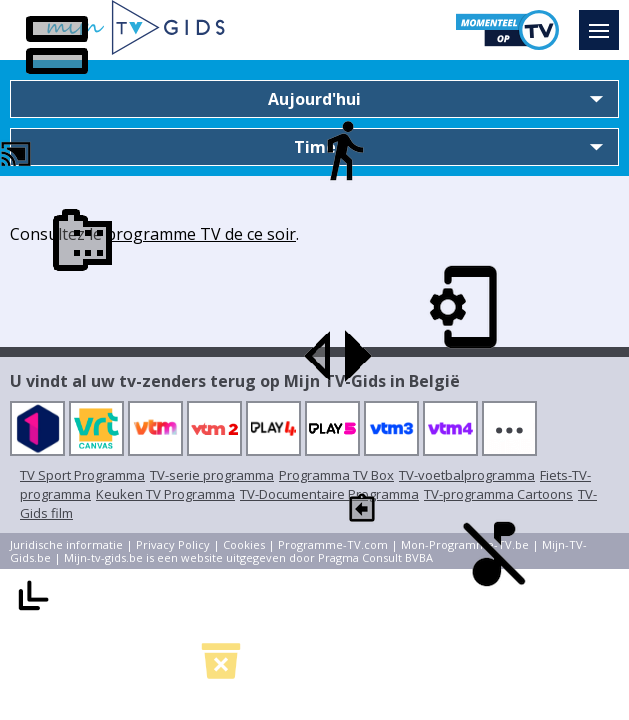 The height and width of the screenshot is (720, 629). Describe the element at coordinates (494, 554) in the screenshot. I see `mute or disable music playback` at that location.